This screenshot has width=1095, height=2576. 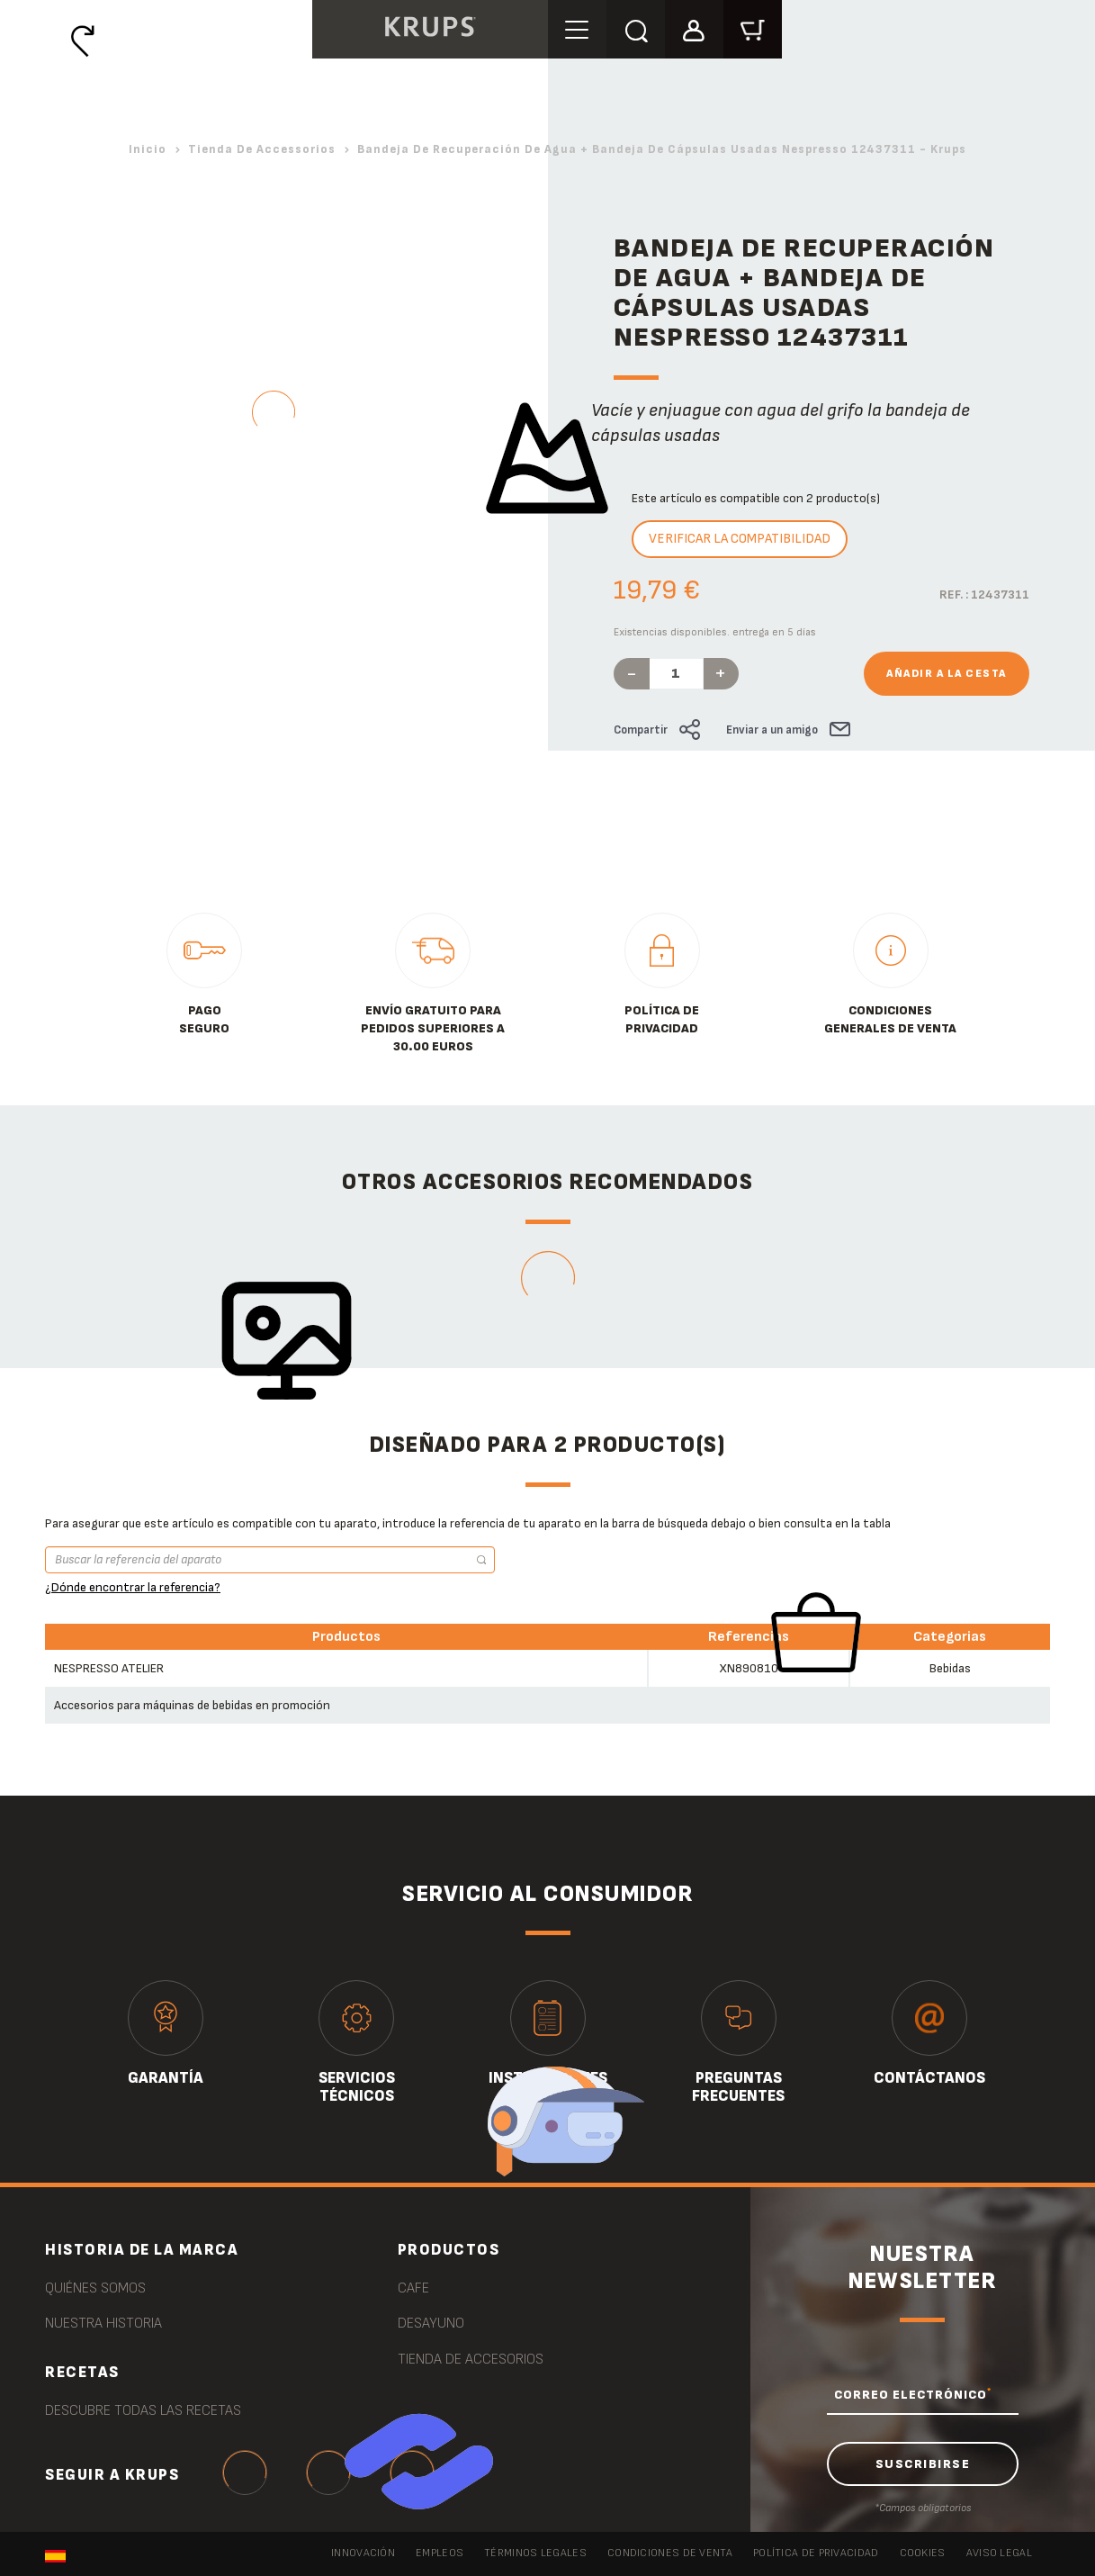 I want to click on indicates a discord partnered server owner, so click(x=419, y=2461).